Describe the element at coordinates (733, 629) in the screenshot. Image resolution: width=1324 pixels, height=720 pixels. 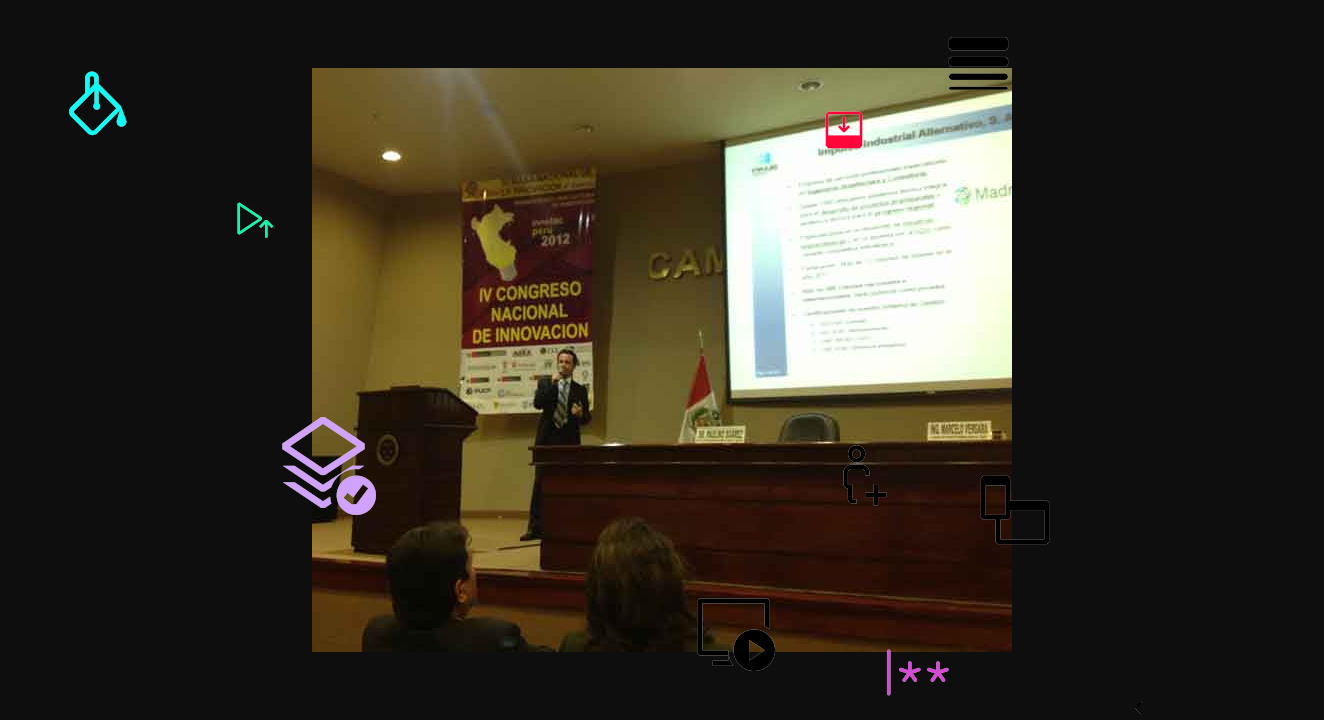
I see `indicates a virtual machine is currently running` at that location.